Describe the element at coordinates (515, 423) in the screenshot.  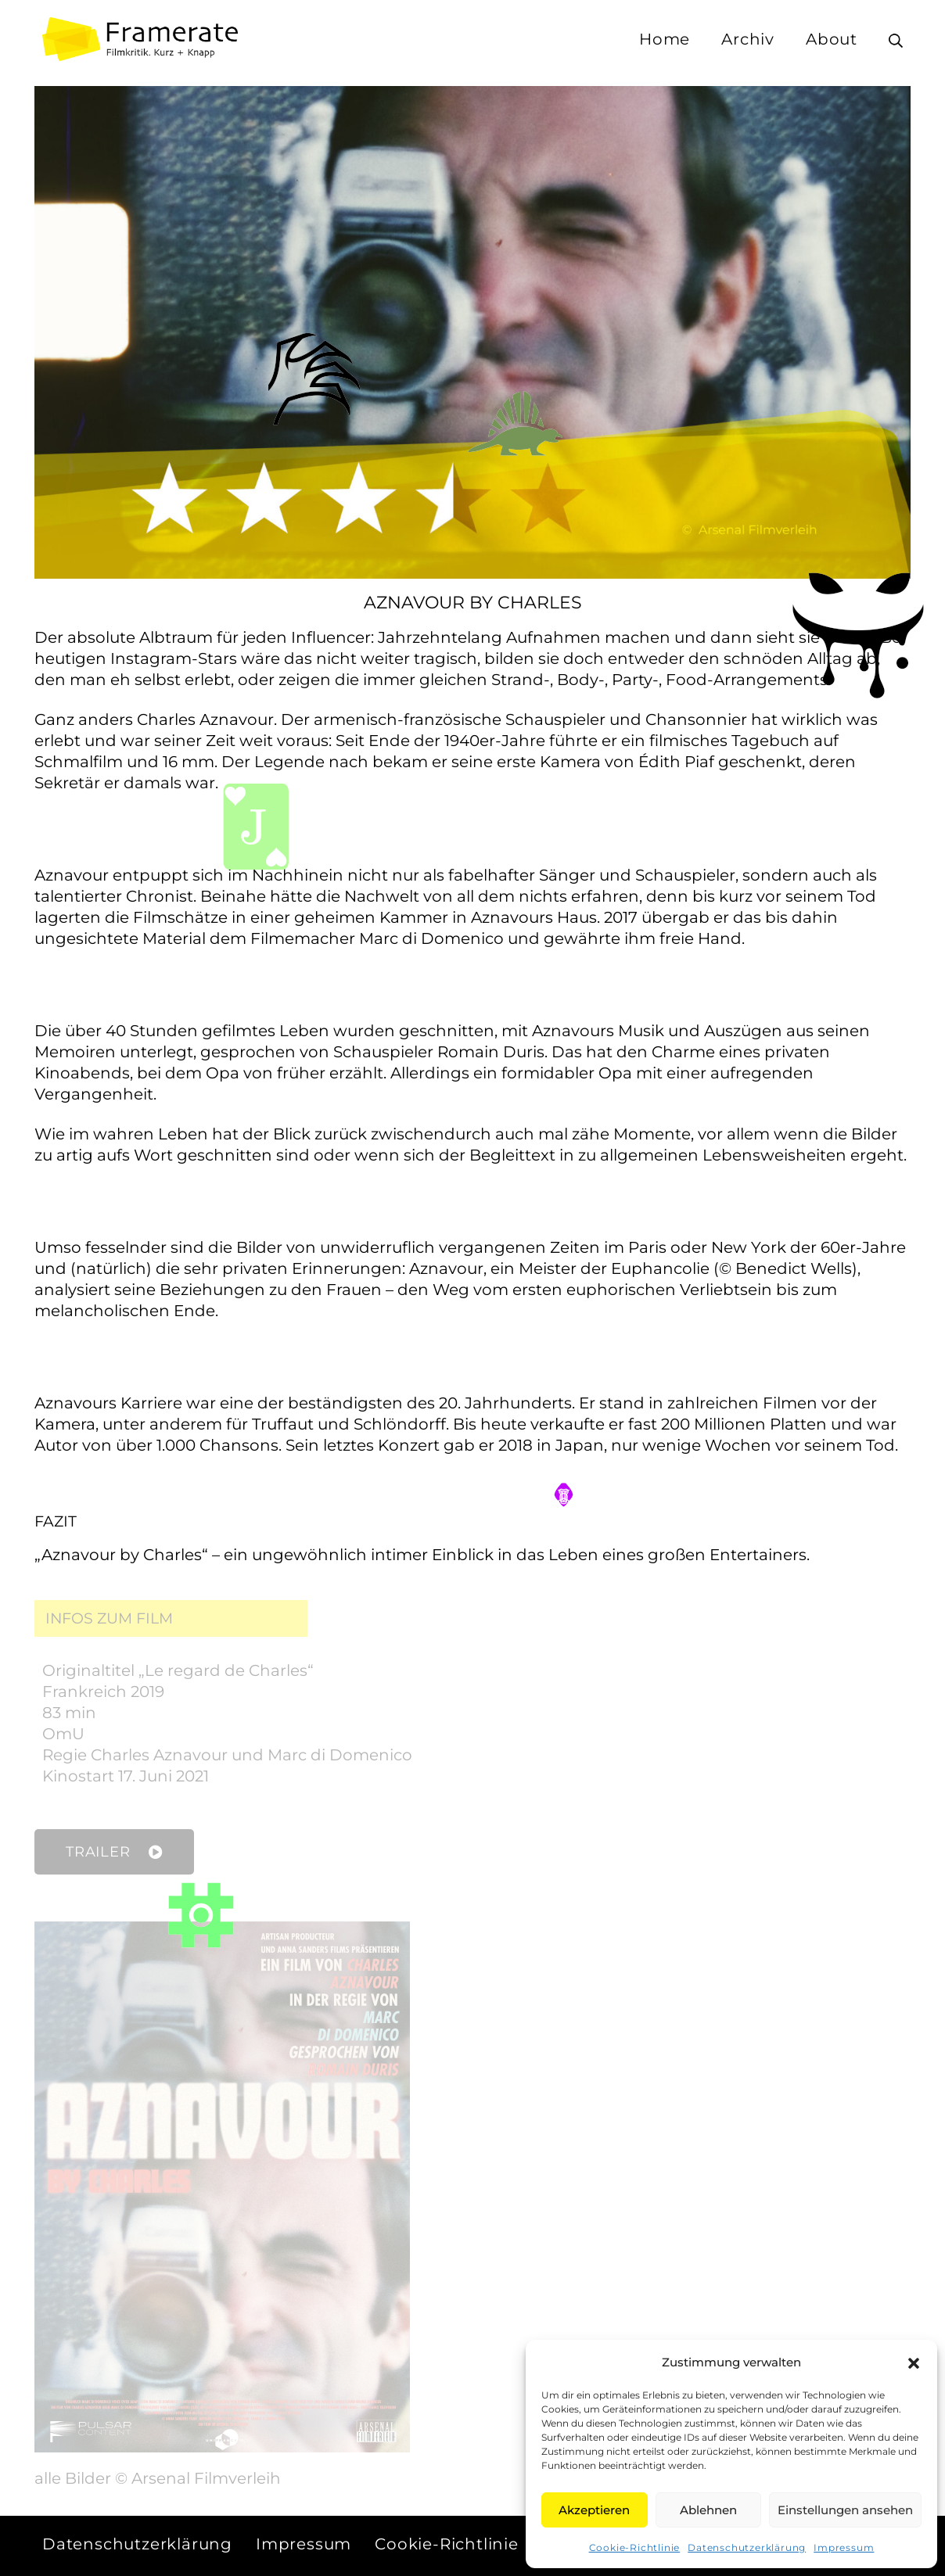
I see `select dimetrodon character or creature` at that location.